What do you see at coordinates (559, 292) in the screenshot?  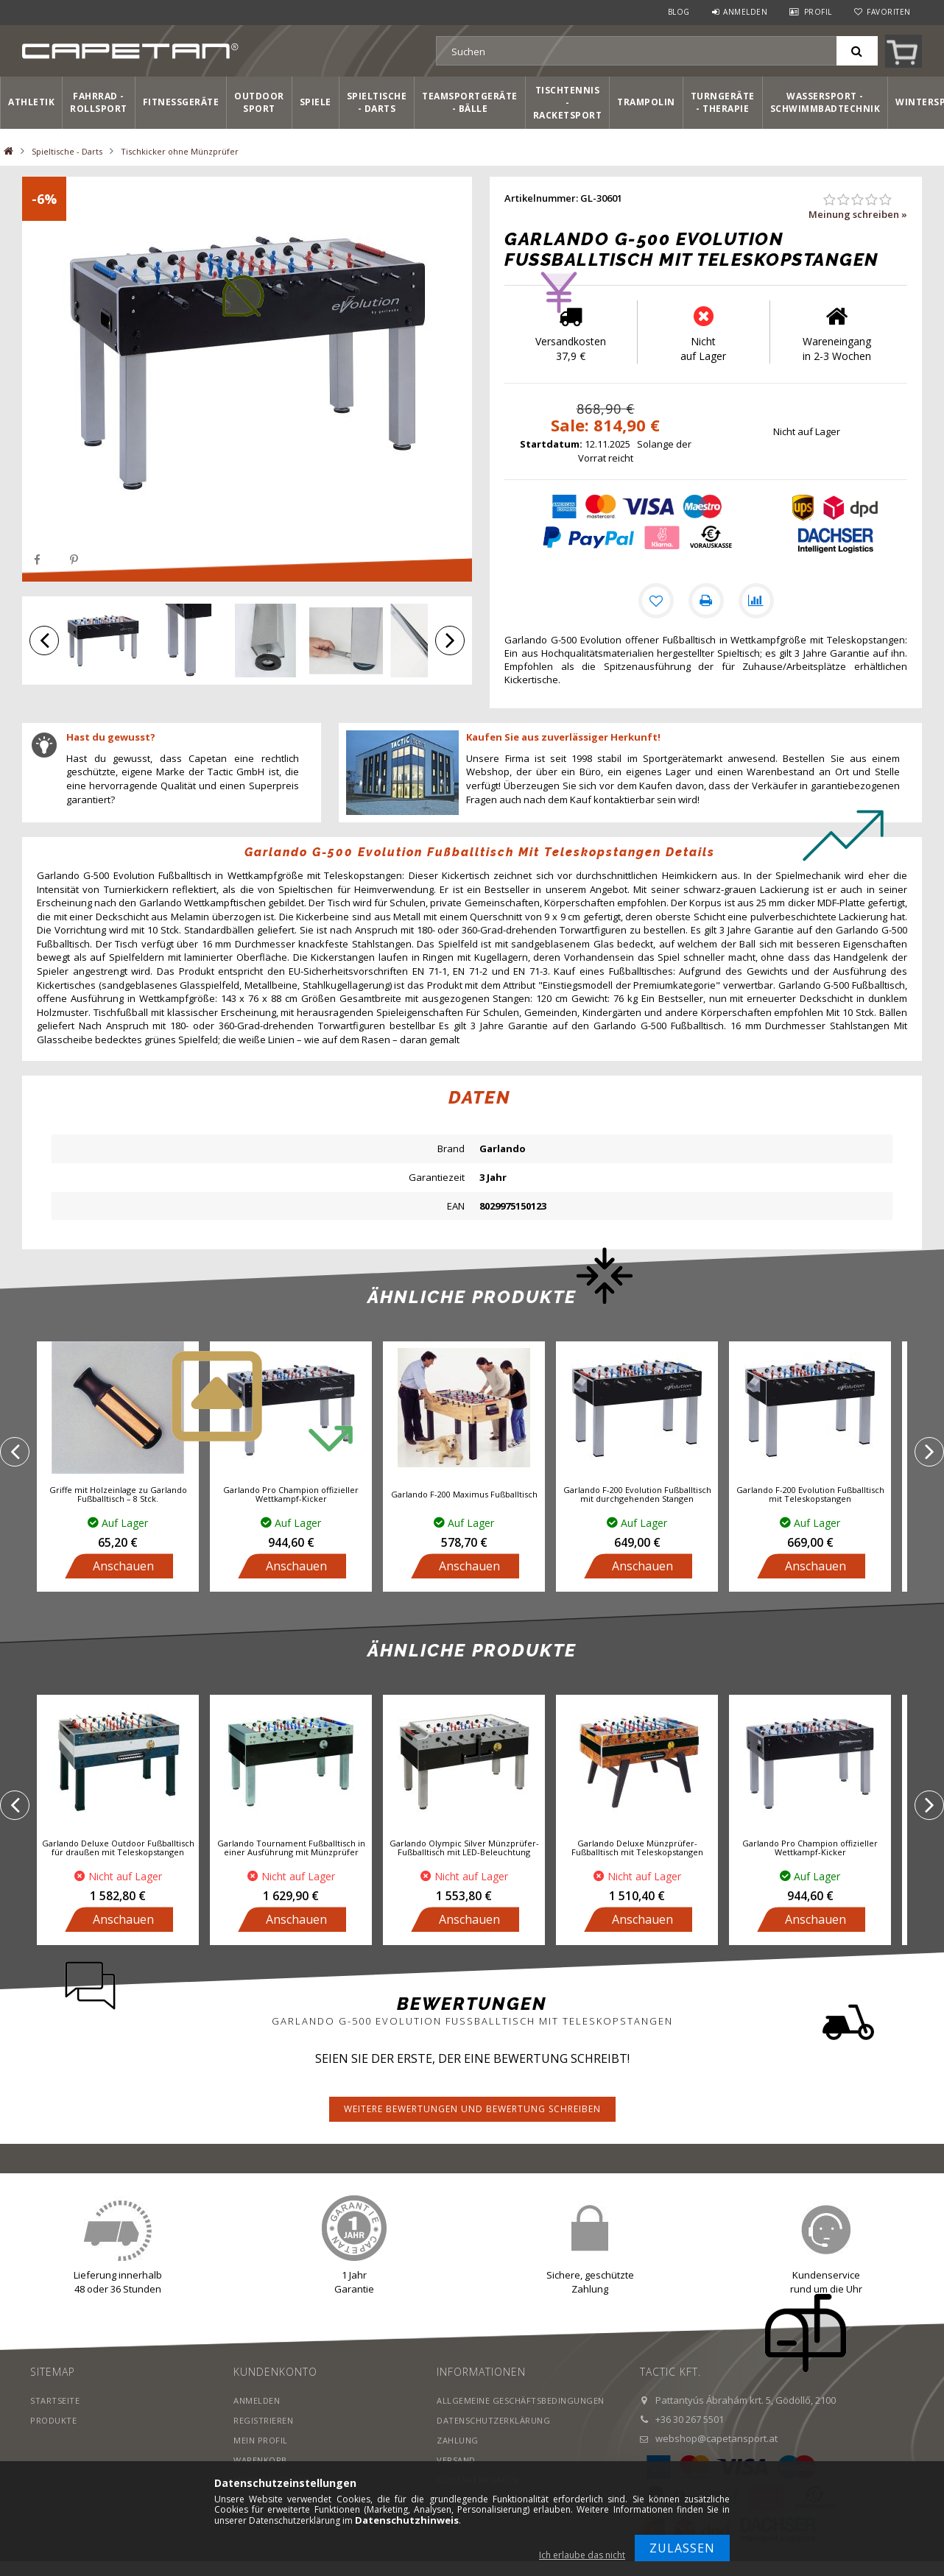 I see `view prices in japanese yen` at bounding box center [559, 292].